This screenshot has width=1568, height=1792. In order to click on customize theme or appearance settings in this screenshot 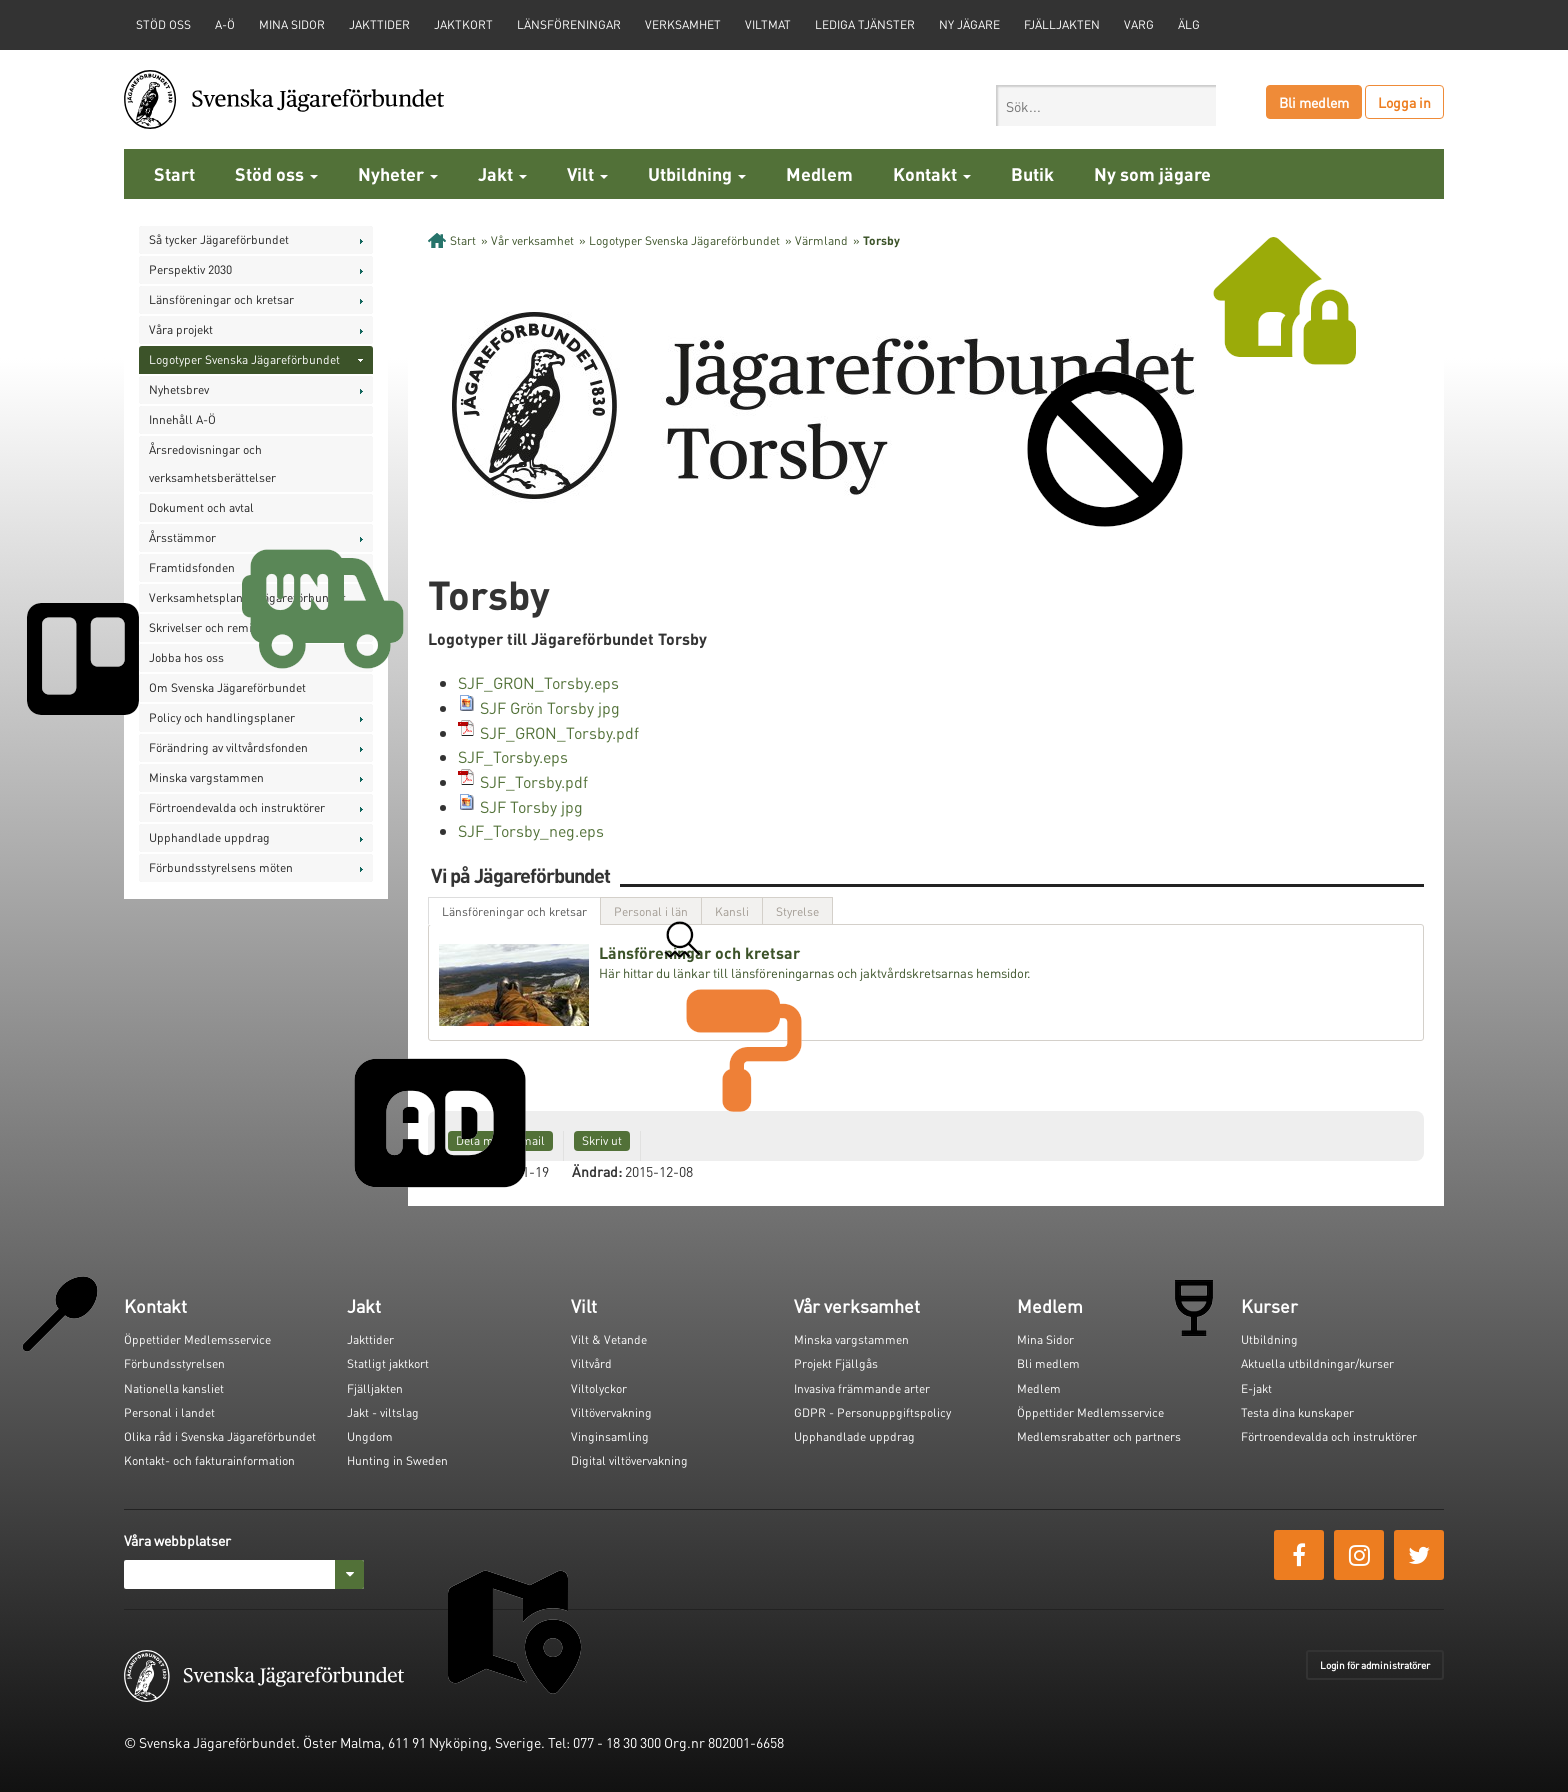, I will do `click(744, 1047)`.